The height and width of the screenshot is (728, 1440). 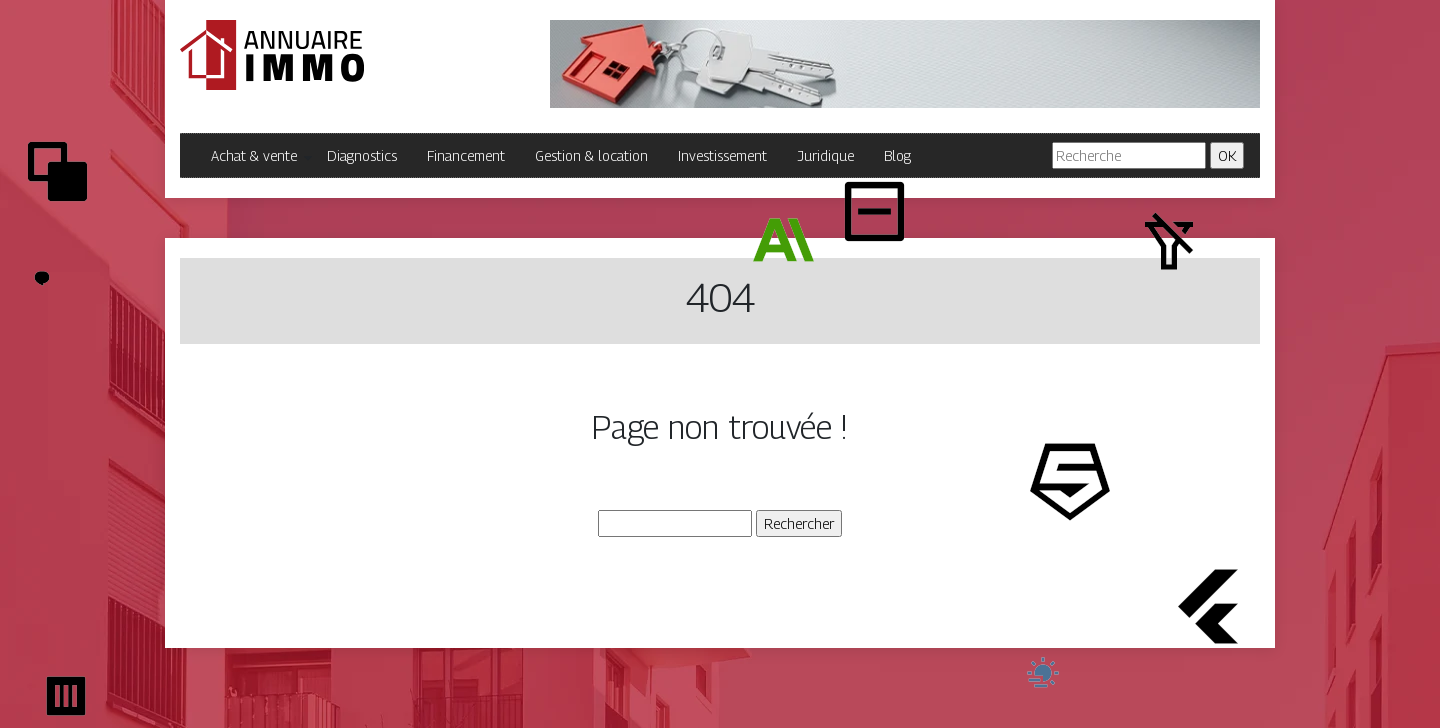 What do you see at coordinates (1209, 606) in the screenshot?
I see `Flutter framework logo` at bounding box center [1209, 606].